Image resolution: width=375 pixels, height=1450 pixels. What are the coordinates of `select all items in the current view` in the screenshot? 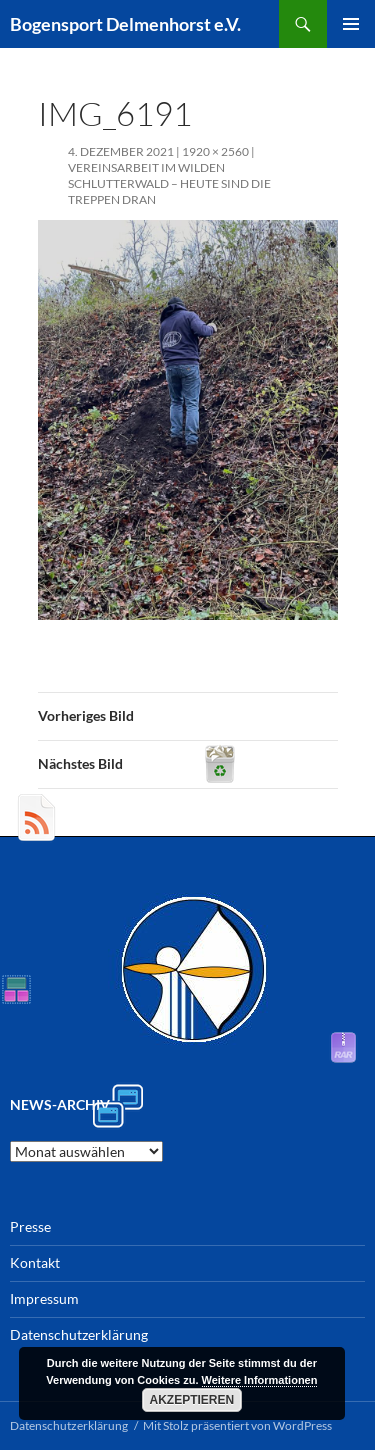 It's located at (16, 989).